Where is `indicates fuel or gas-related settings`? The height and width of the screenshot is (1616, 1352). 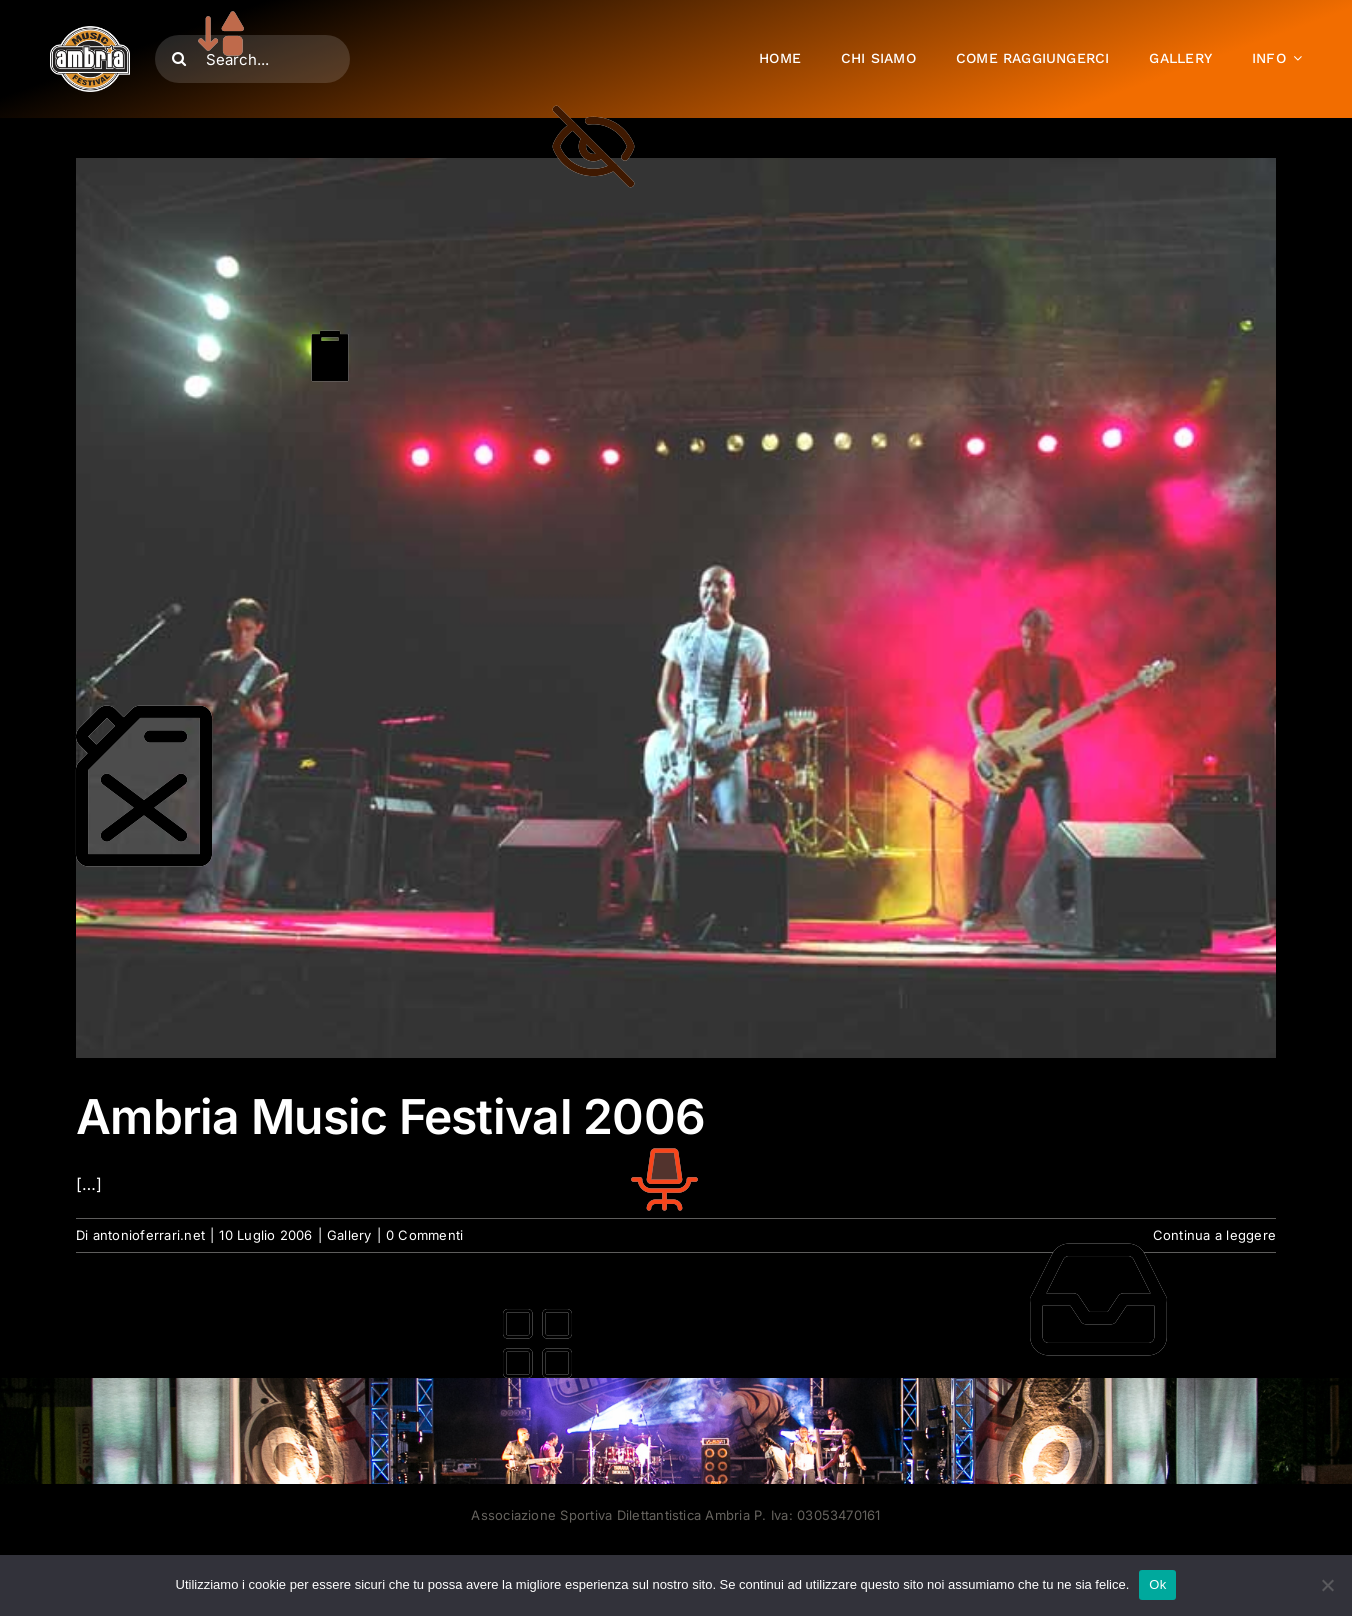
indicates fuel or gas-related settings is located at coordinates (144, 786).